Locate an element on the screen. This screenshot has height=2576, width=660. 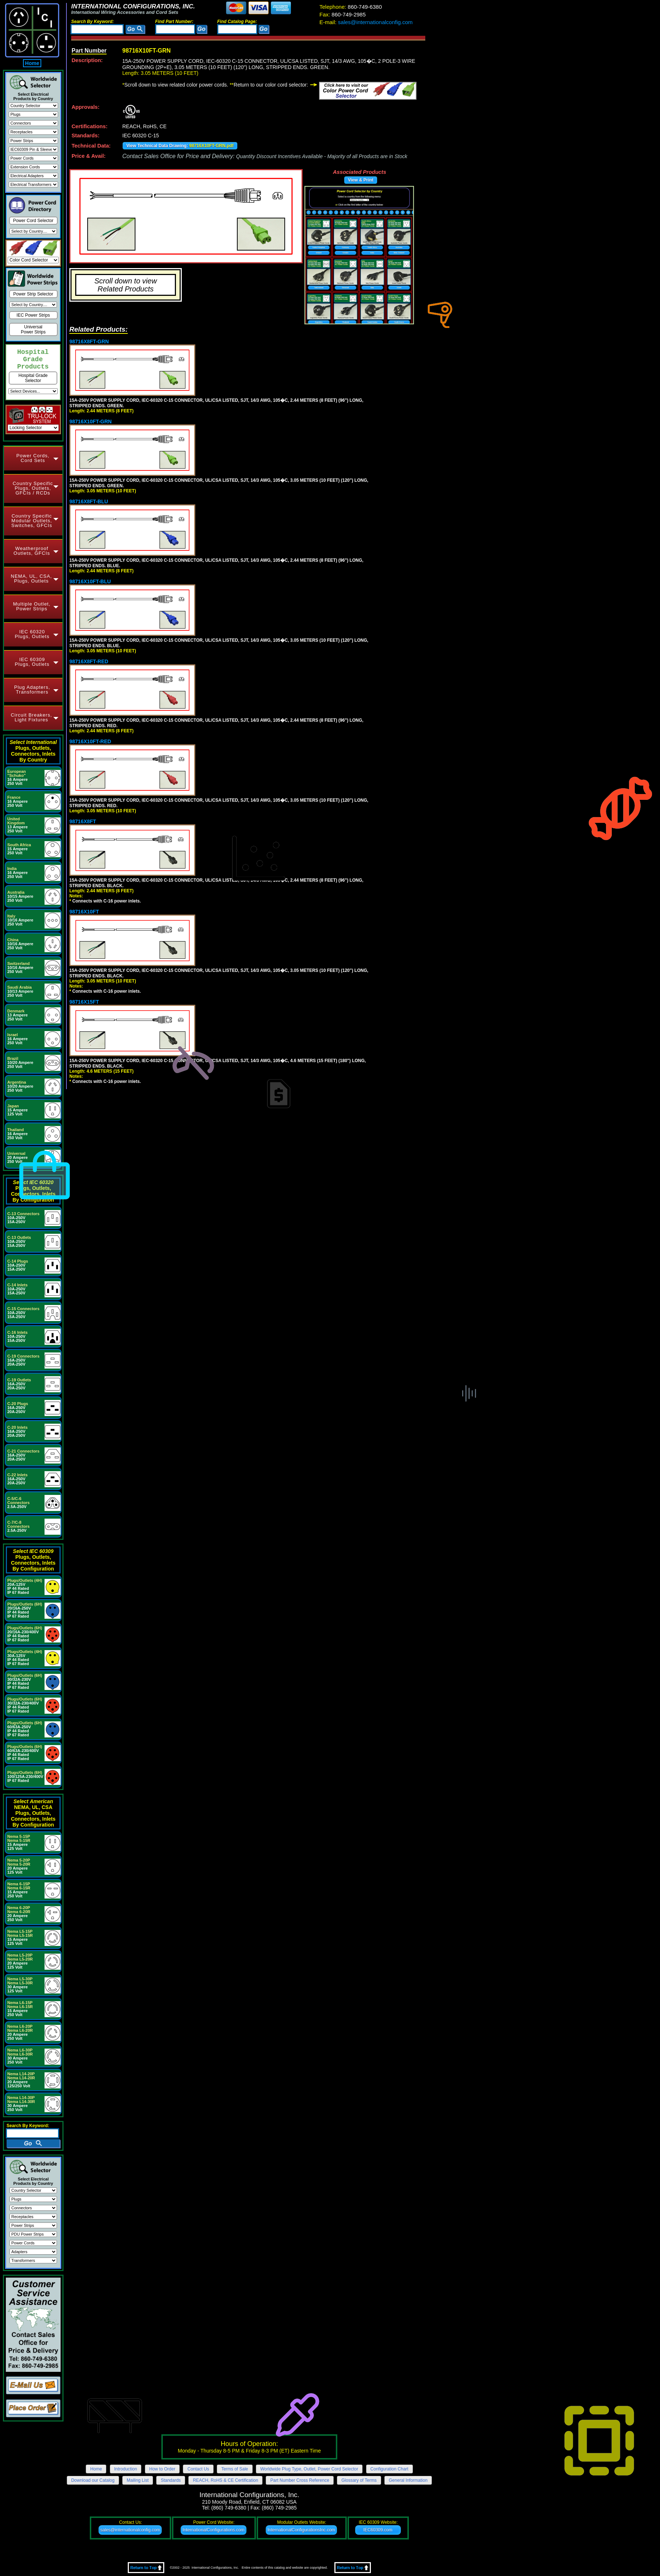
view invoice or billing document is located at coordinates (279, 1094).